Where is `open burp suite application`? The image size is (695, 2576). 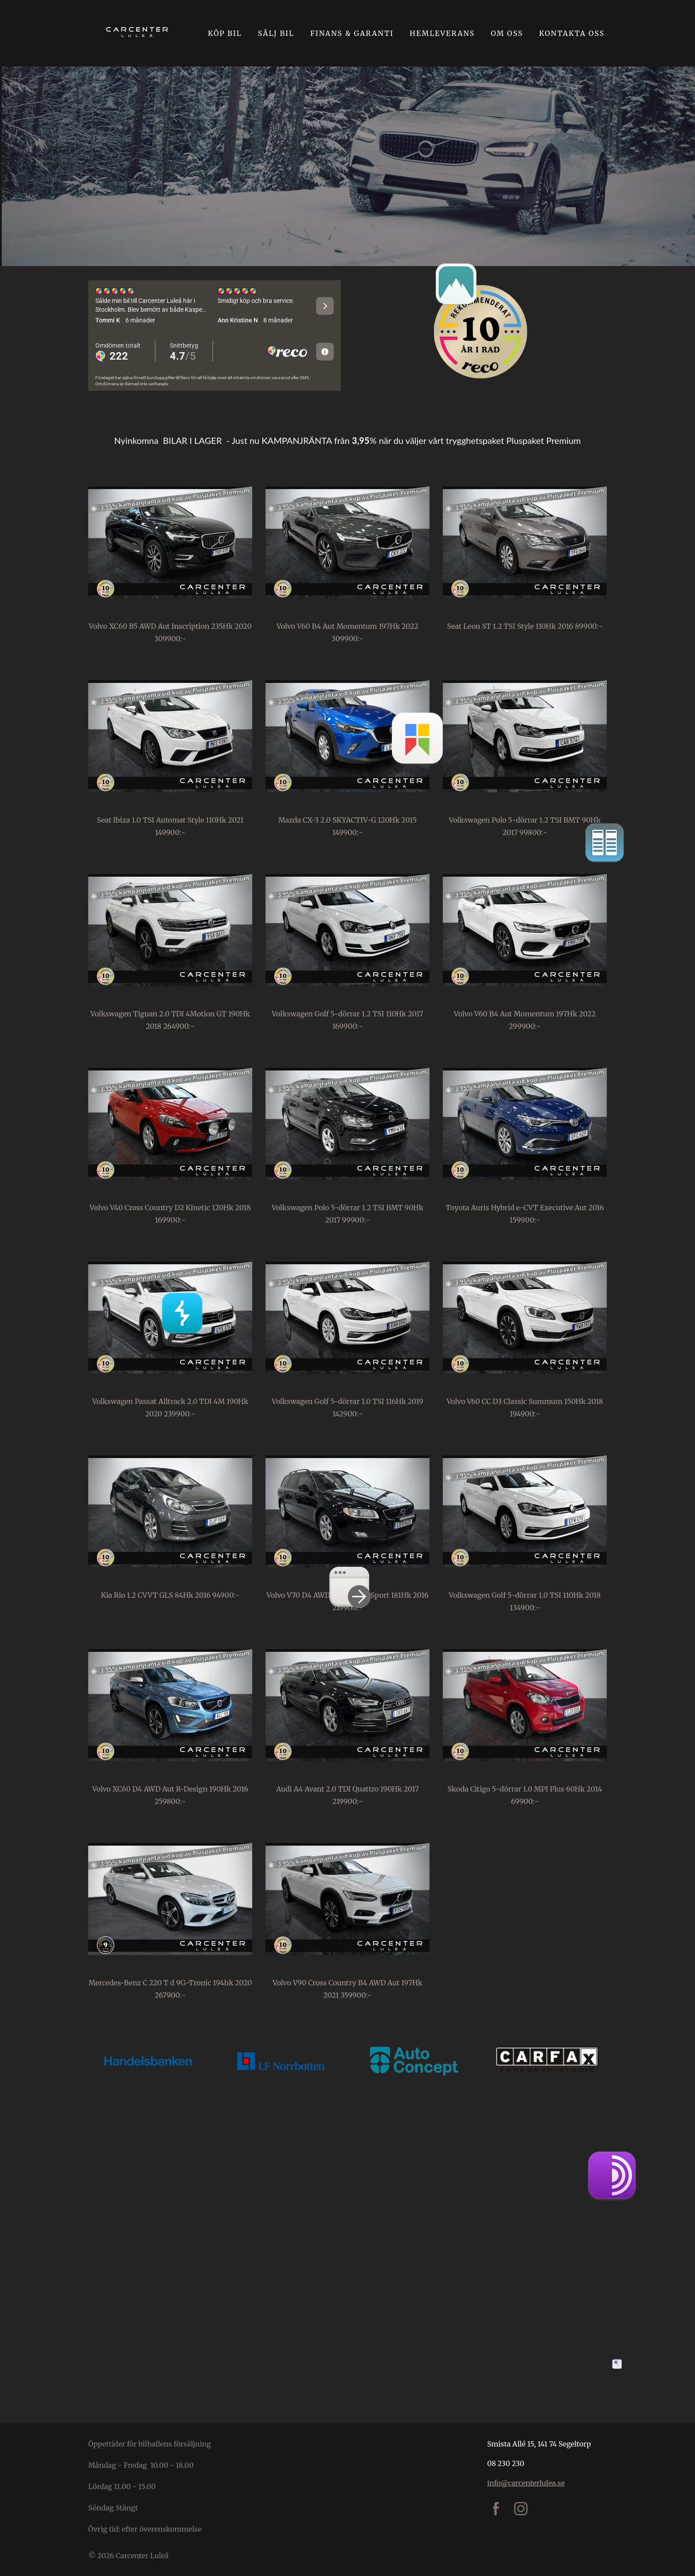 open burp suite application is located at coordinates (182, 1313).